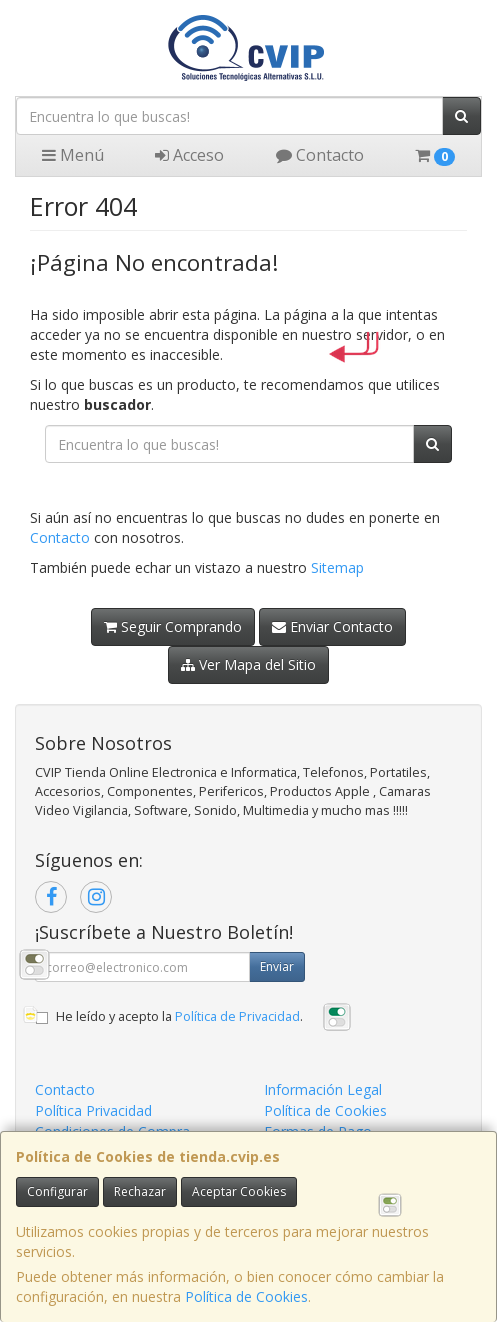 Image resolution: width=497 pixels, height=1322 pixels. I want to click on reply to all recipients of an email, so click(353, 347).